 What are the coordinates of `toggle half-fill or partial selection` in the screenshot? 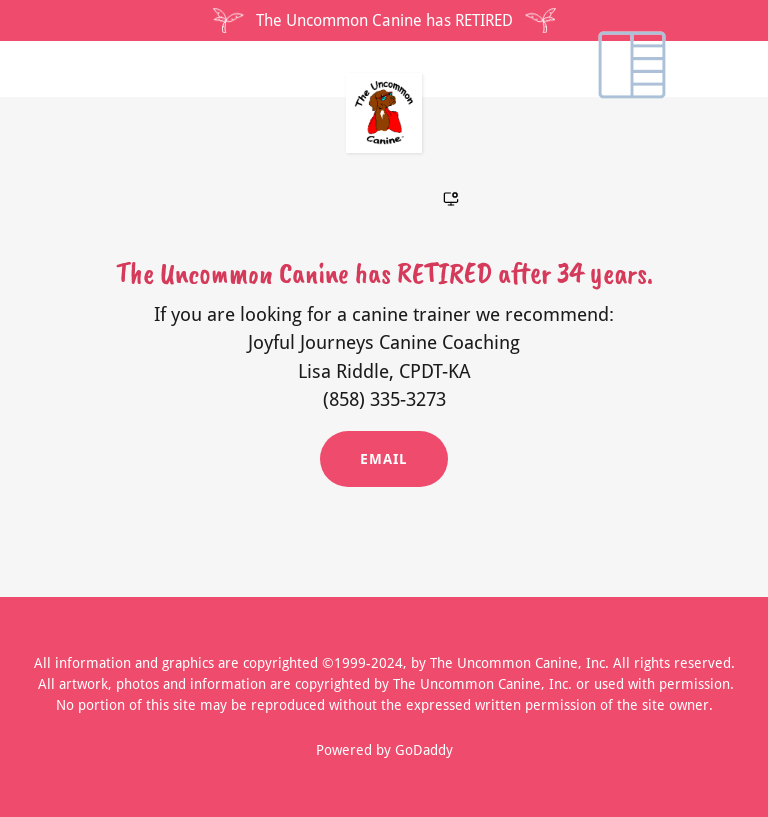 It's located at (632, 65).